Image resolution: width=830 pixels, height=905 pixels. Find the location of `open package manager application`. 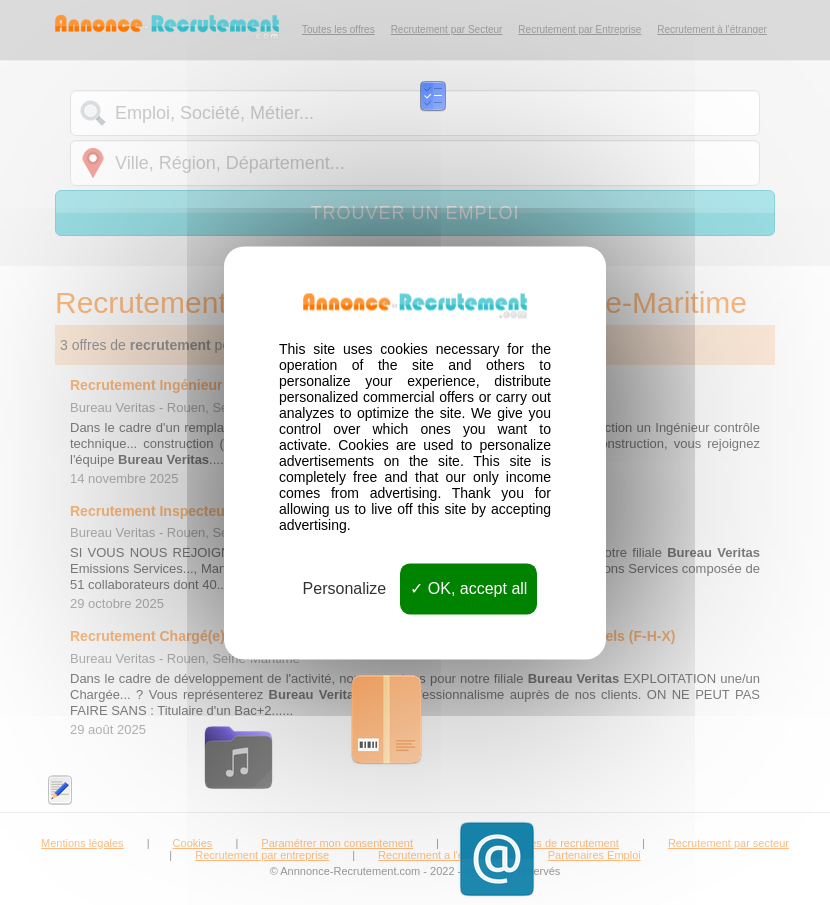

open package manager application is located at coordinates (386, 719).